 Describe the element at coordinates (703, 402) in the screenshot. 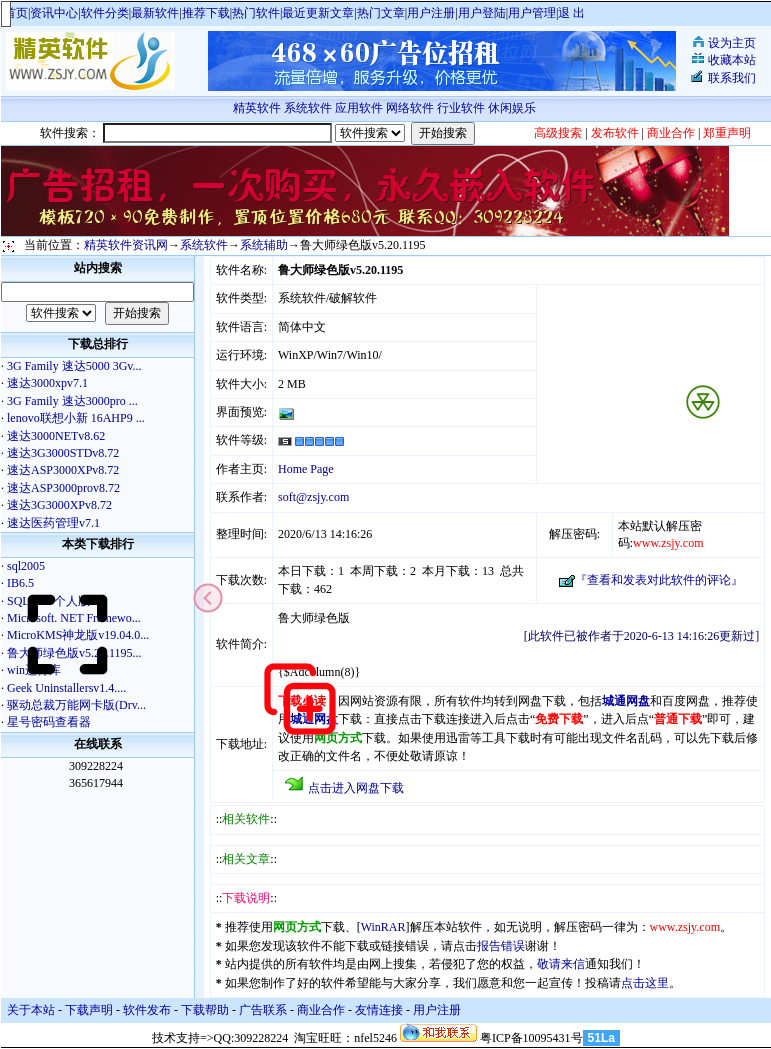

I see `fallout shelter location indicator` at that location.